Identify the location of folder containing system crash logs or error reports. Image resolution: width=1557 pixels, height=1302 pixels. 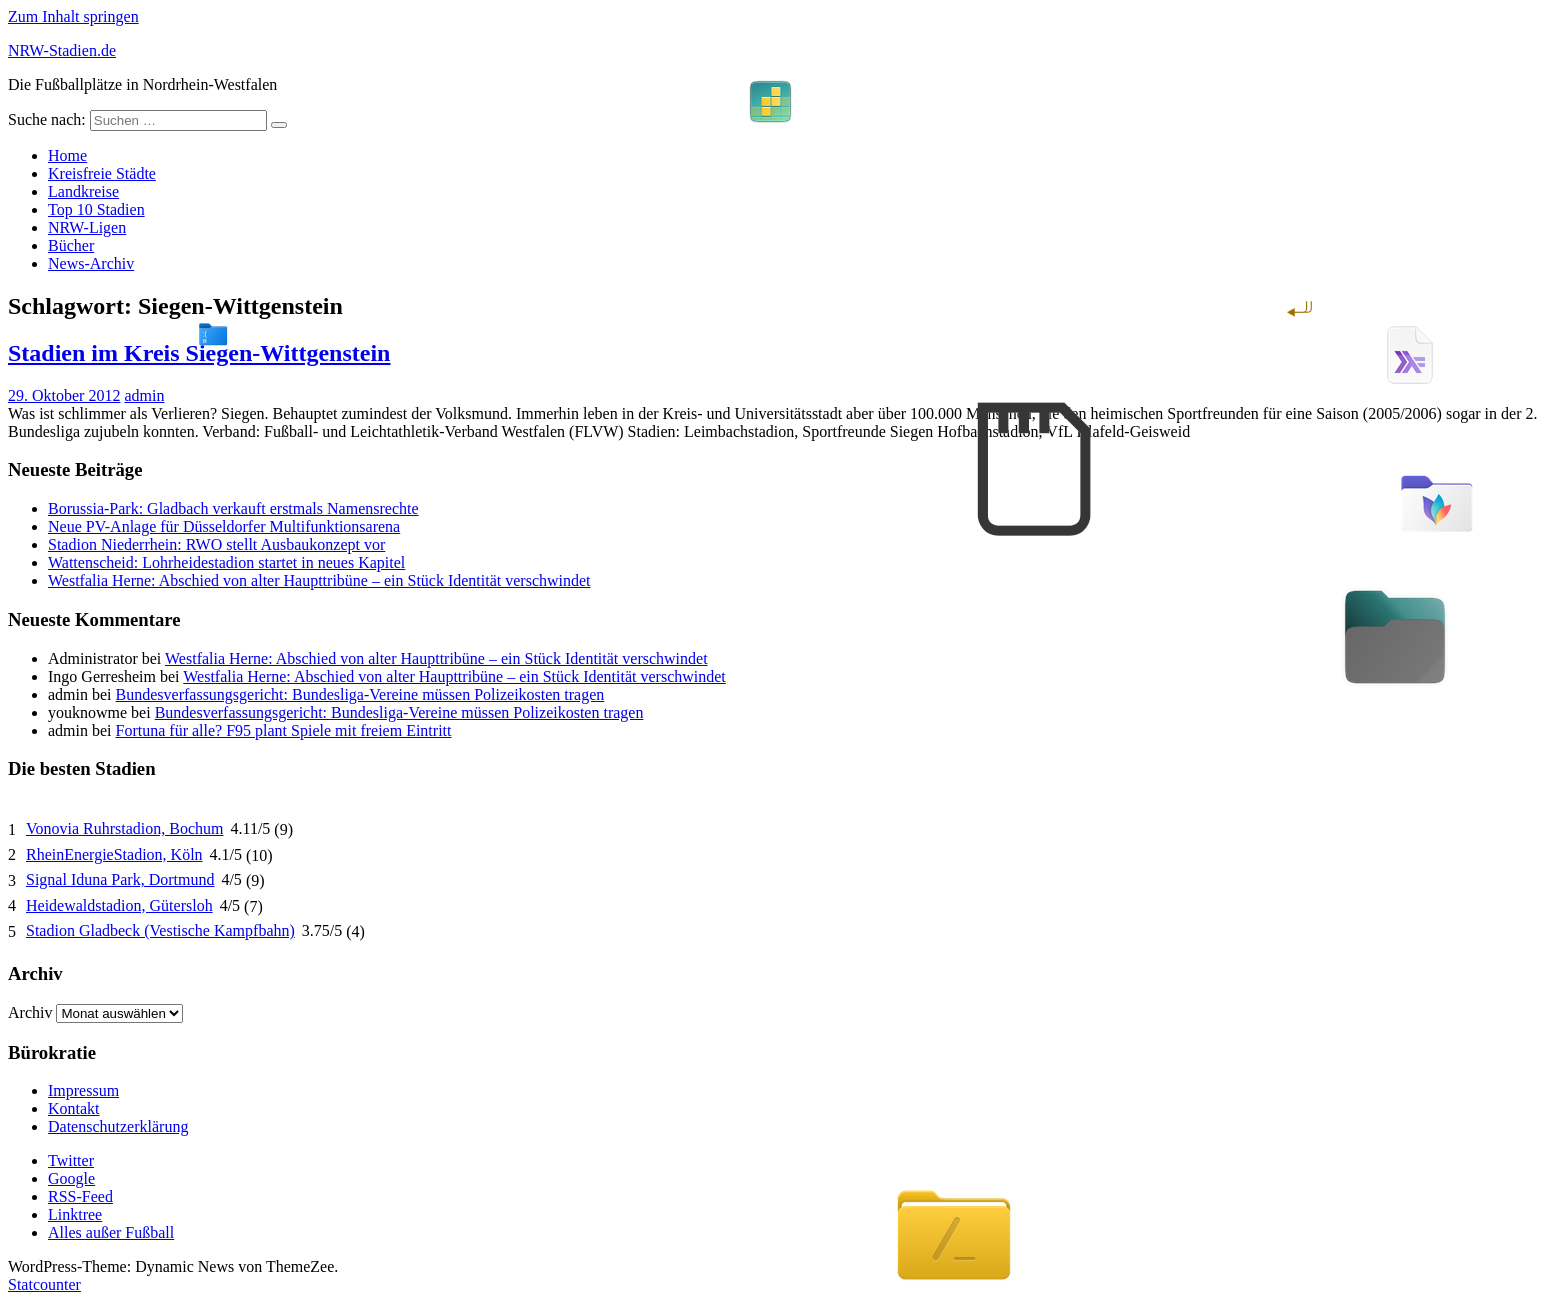
(213, 335).